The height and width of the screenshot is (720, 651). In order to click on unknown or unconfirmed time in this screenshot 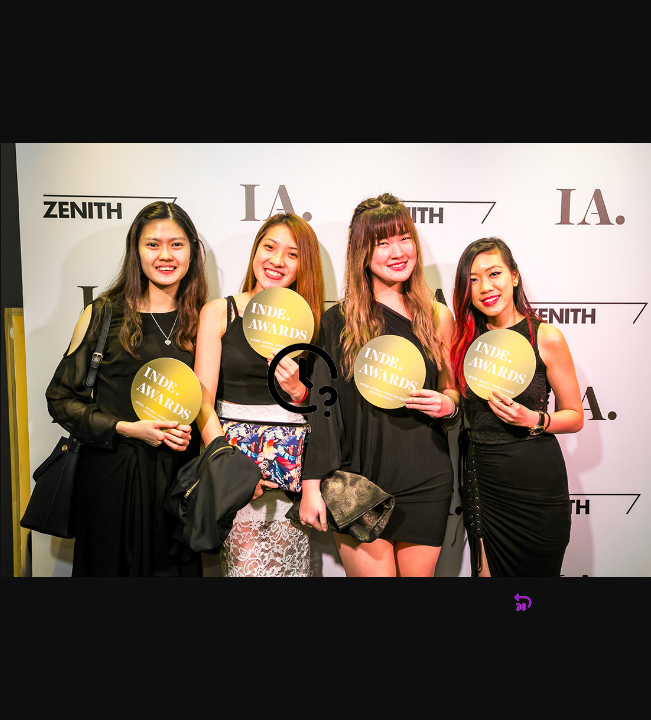, I will do `click(302, 378)`.